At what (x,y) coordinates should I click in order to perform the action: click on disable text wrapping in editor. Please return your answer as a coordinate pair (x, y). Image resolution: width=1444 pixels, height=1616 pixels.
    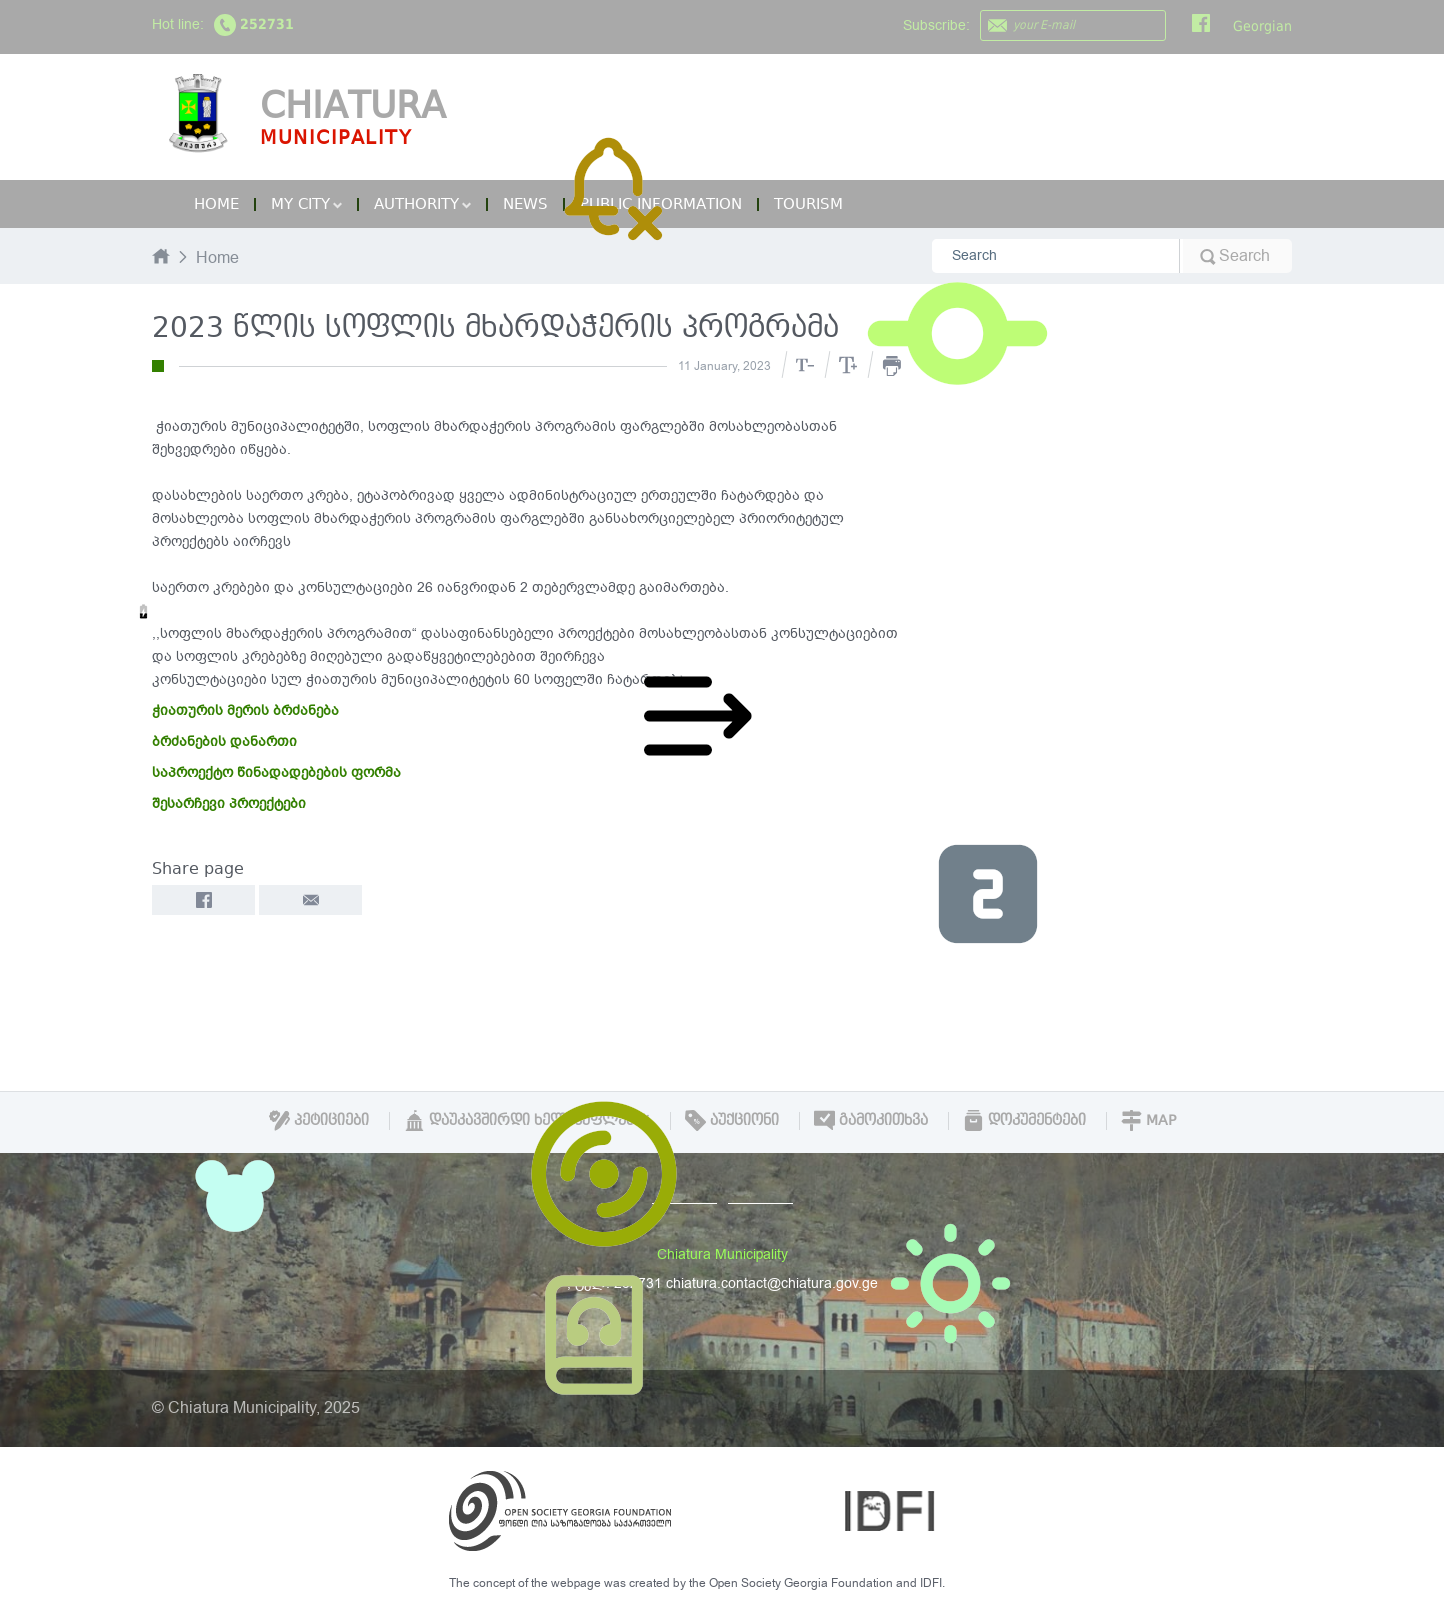
    Looking at the image, I should click on (695, 716).